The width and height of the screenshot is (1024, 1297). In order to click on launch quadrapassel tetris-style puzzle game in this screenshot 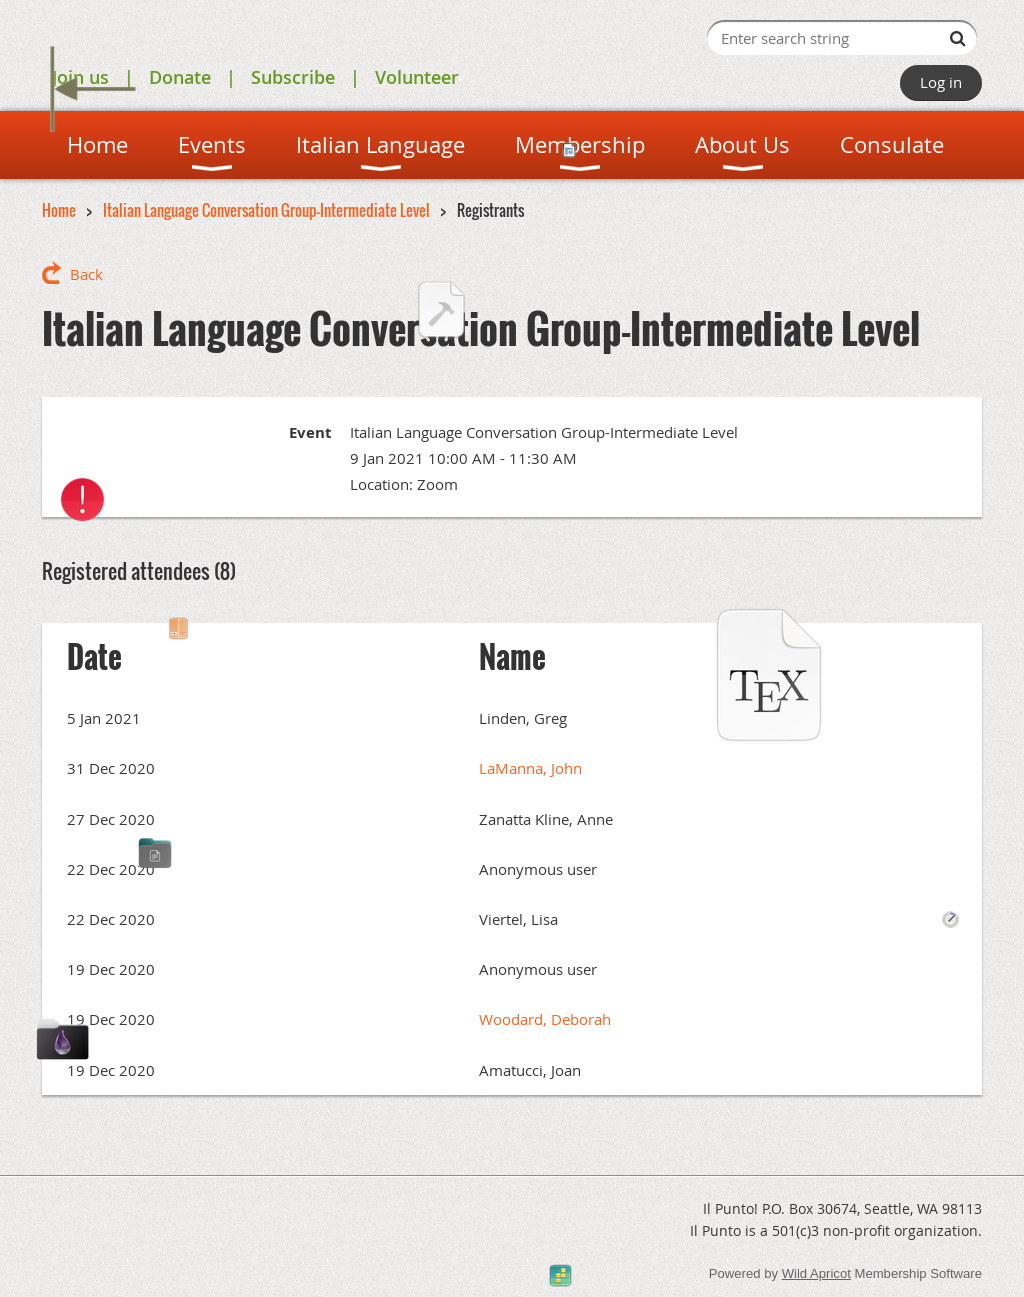, I will do `click(560, 1275)`.